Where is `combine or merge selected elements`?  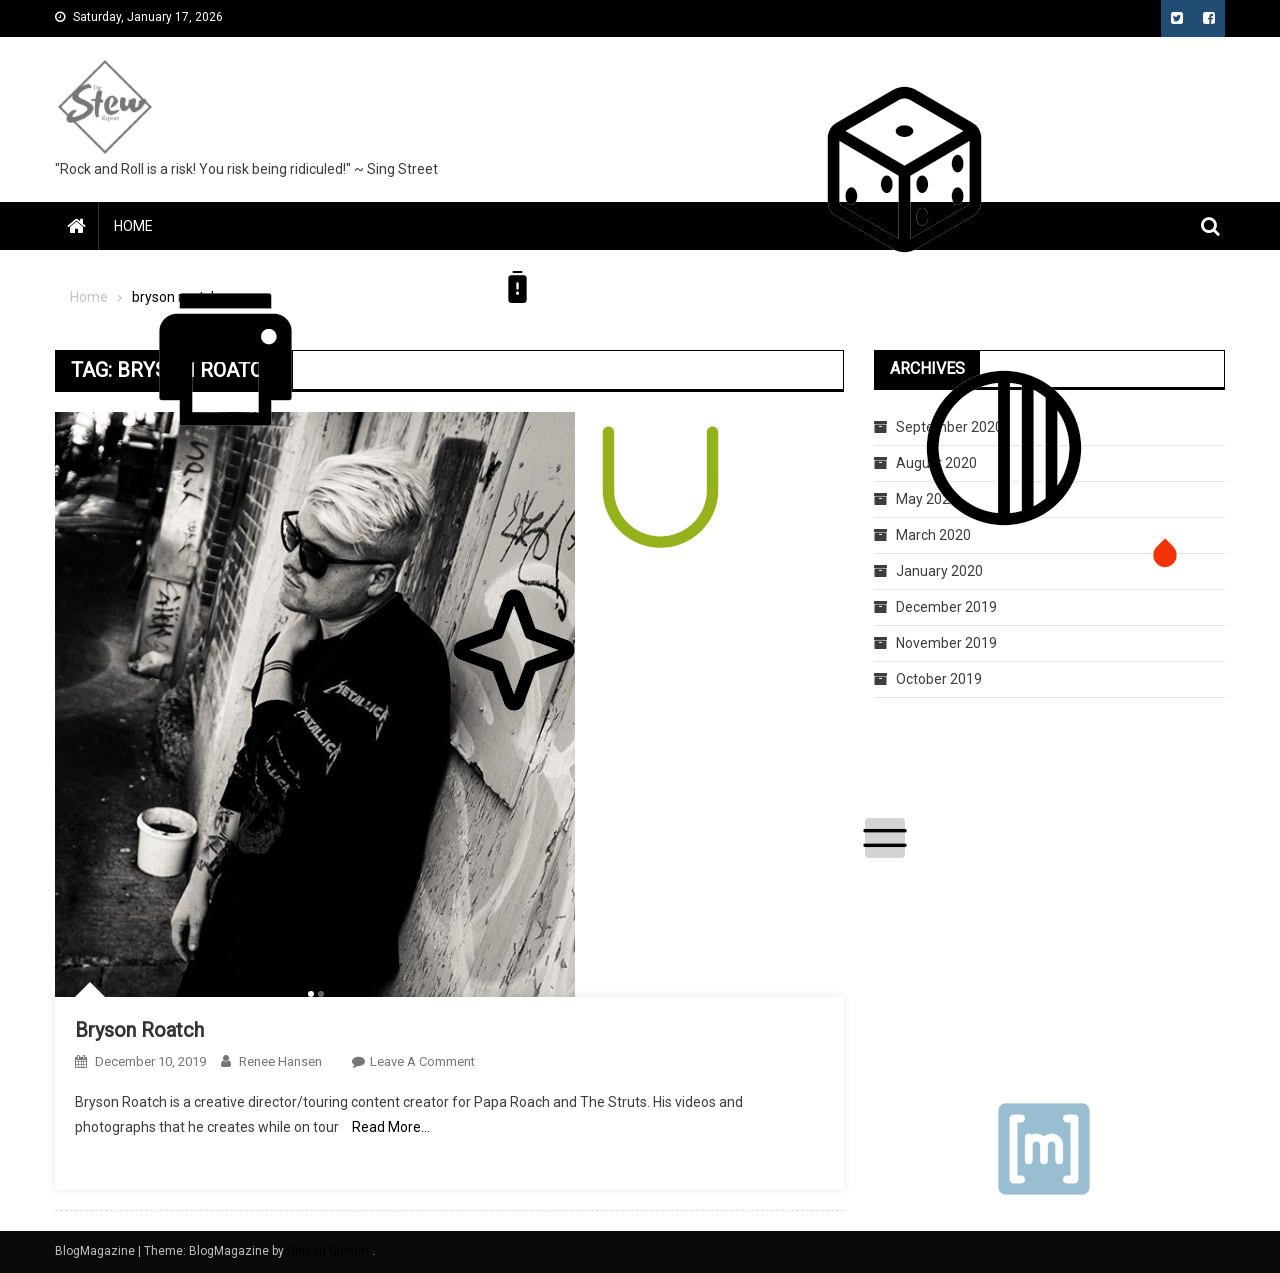 combine or merge selected elements is located at coordinates (660, 478).